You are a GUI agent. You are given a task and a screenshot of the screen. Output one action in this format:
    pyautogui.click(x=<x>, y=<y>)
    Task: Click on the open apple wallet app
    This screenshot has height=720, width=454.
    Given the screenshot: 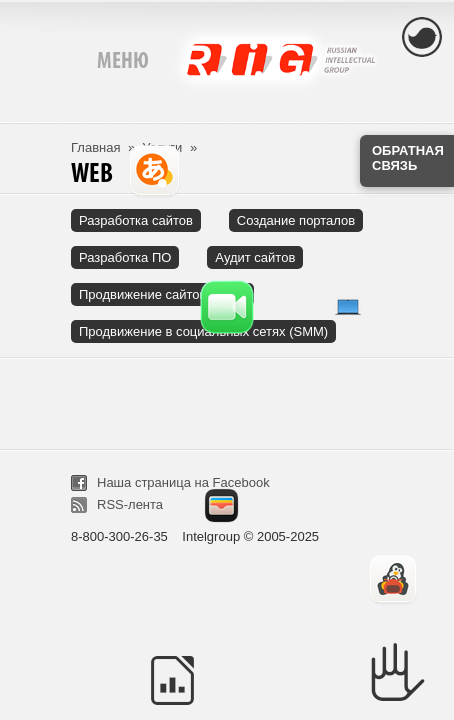 What is the action you would take?
    pyautogui.click(x=221, y=505)
    